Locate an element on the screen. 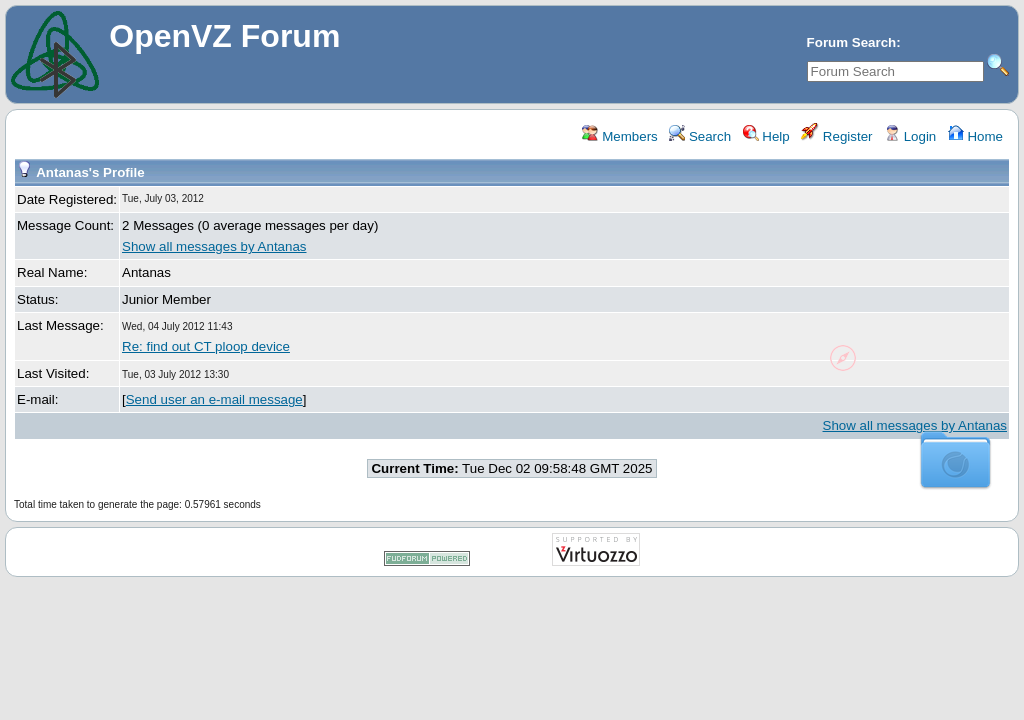  toggle bluetooth connectivity on or off is located at coordinates (58, 70).